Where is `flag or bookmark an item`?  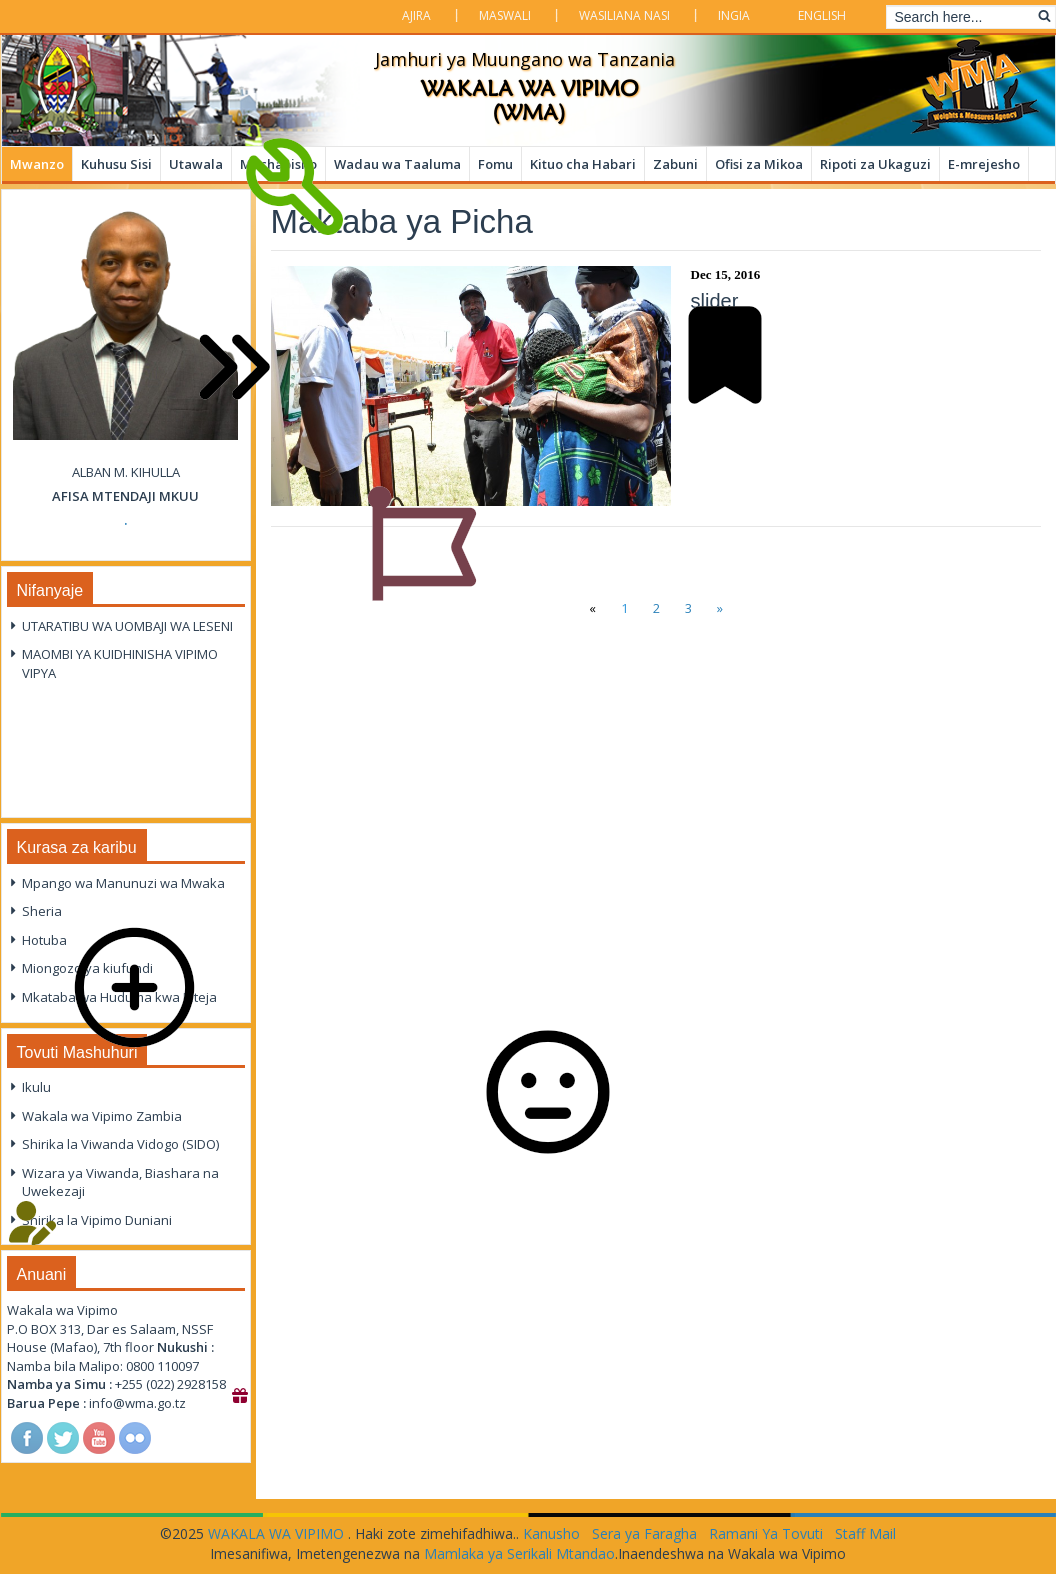 flag or bookmark an item is located at coordinates (422, 543).